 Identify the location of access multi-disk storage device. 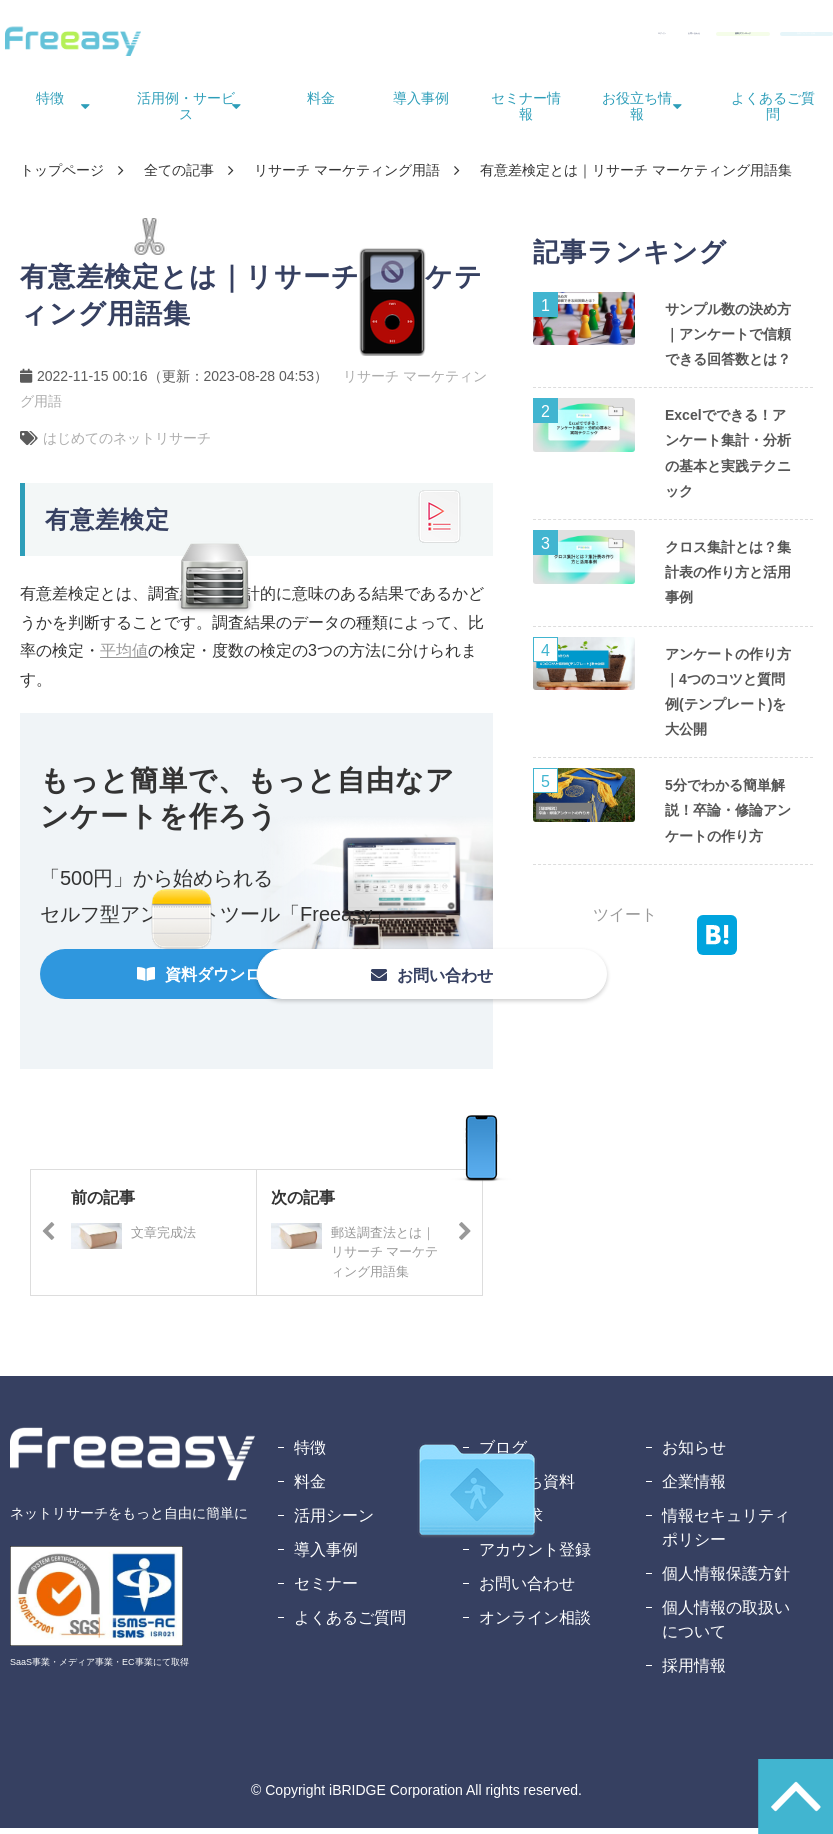
(214, 576).